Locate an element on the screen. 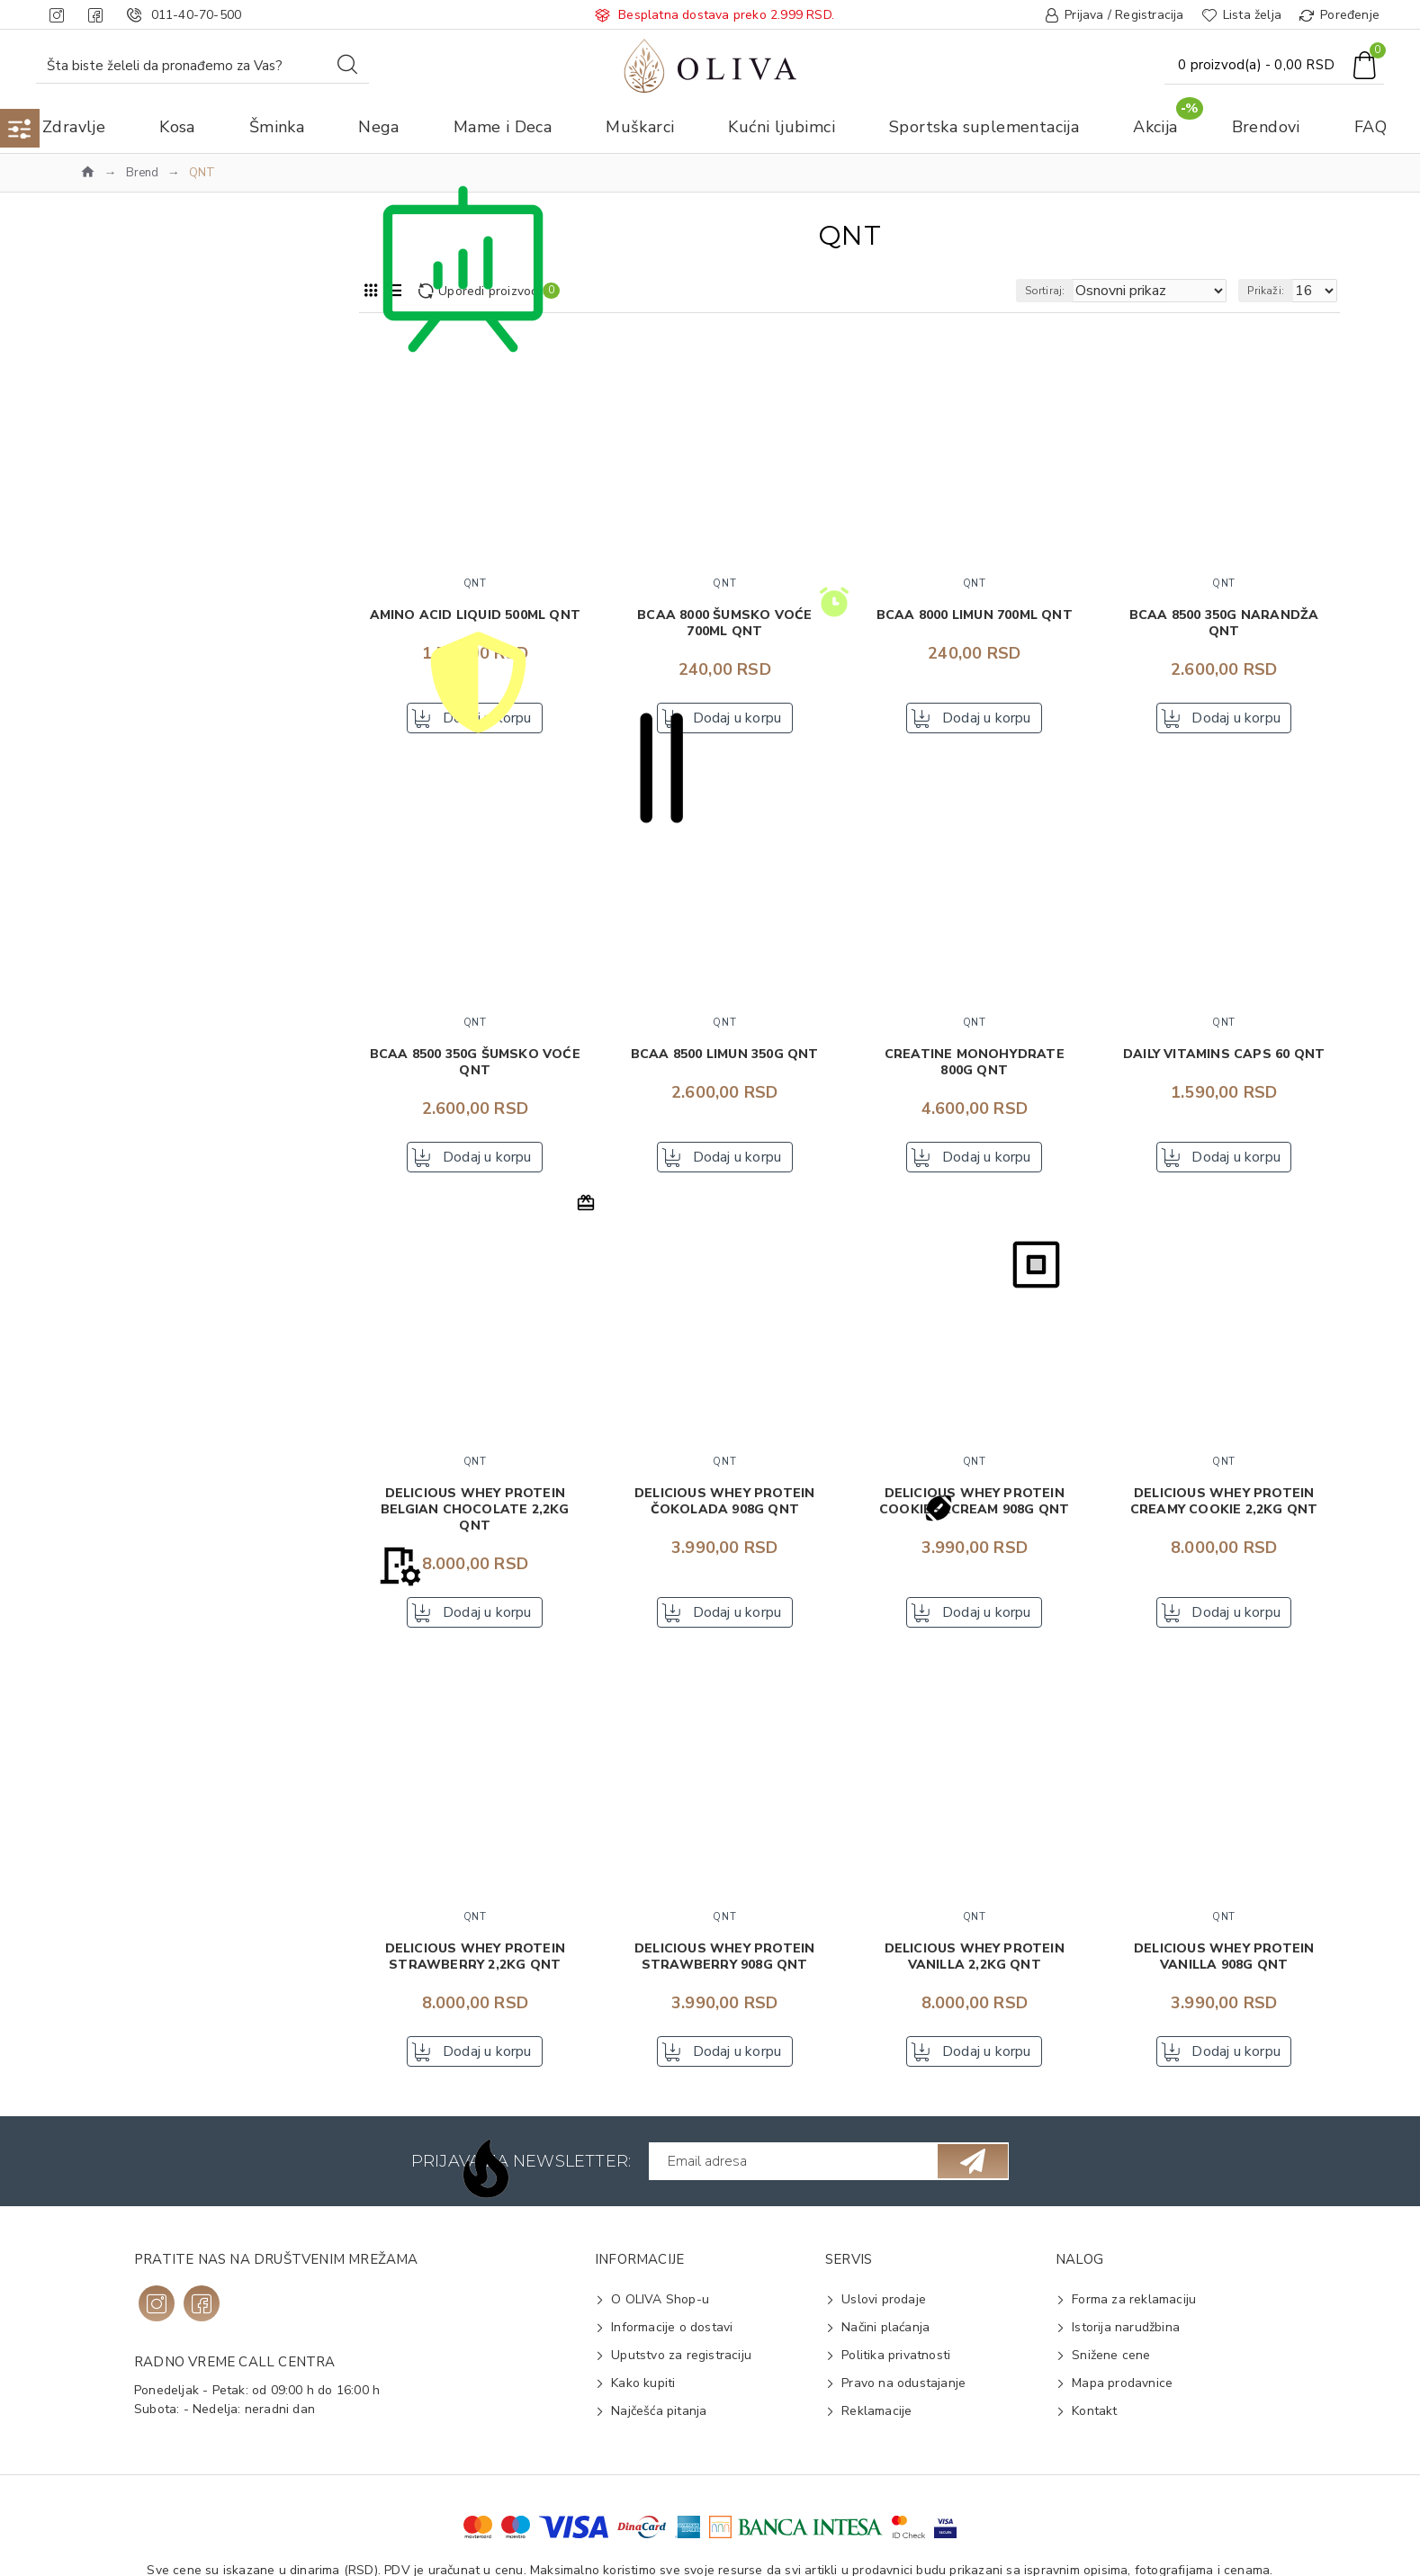 The width and height of the screenshot is (1420, 2576). access sports or football content is located at coordinates (939, 1508).